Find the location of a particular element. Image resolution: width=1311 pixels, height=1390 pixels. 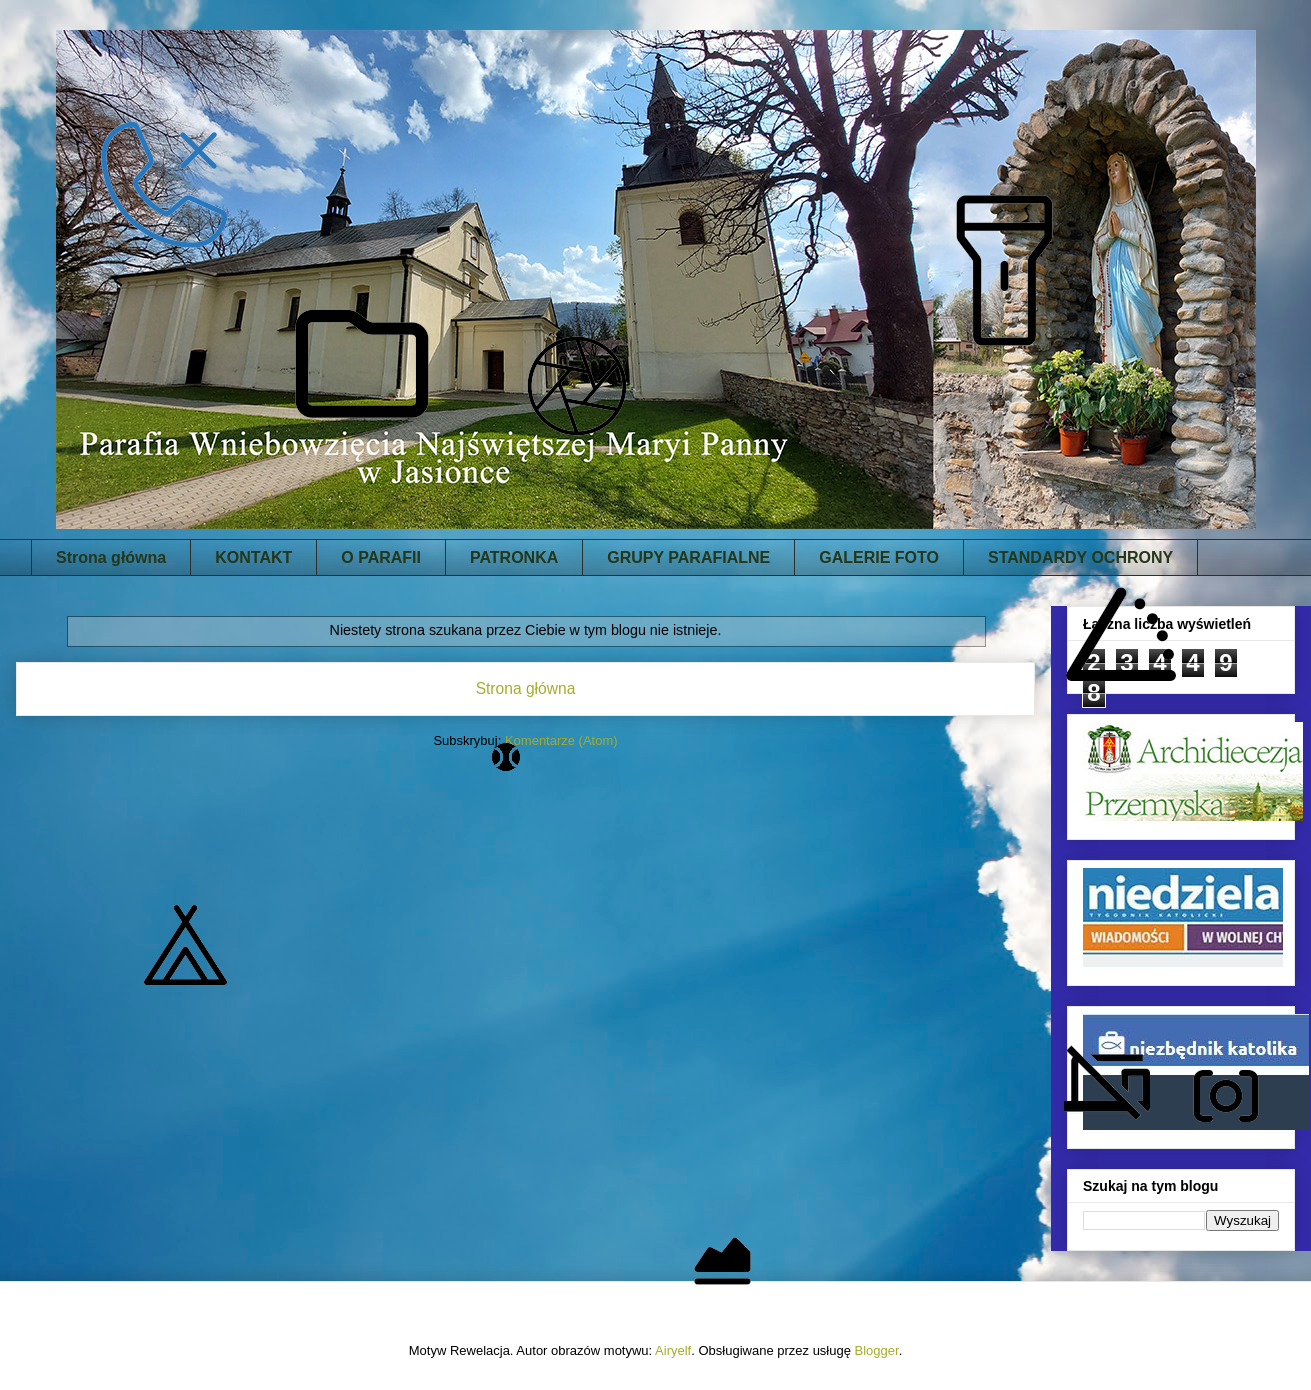

device connection unavailable or disabled is located at coordinates (1107, 1083).